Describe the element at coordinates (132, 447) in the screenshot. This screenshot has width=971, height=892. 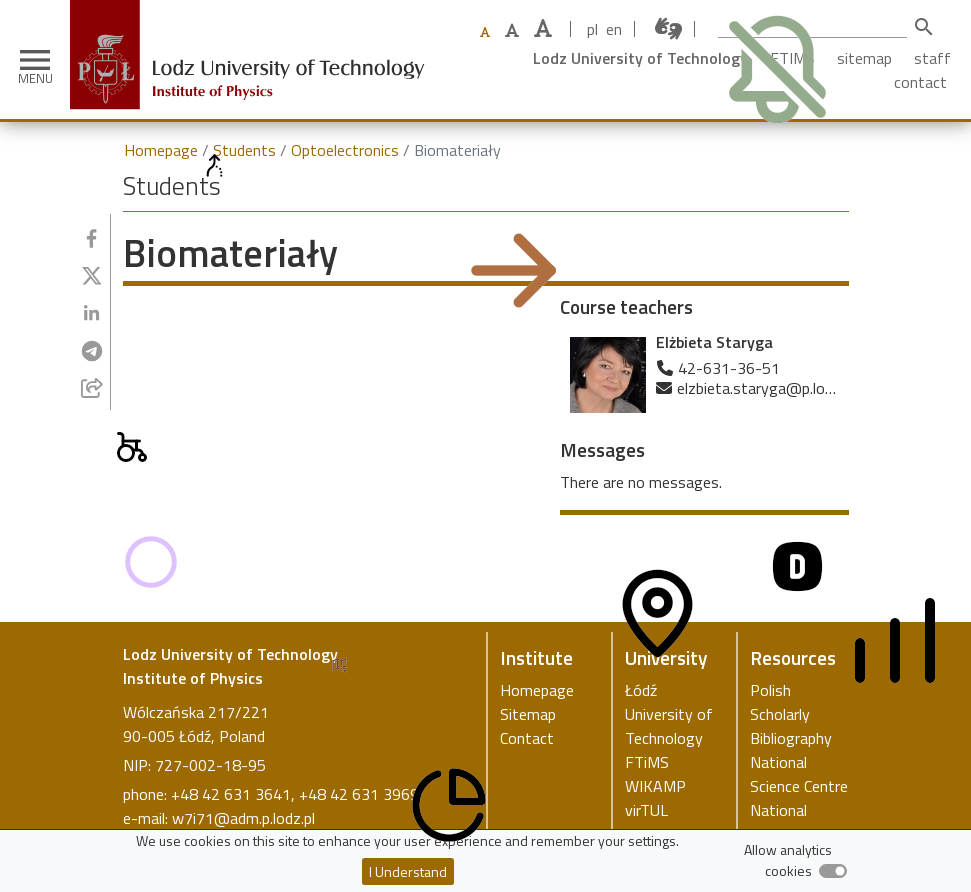
I see `indicates wheelchair accessibility available` at that location.